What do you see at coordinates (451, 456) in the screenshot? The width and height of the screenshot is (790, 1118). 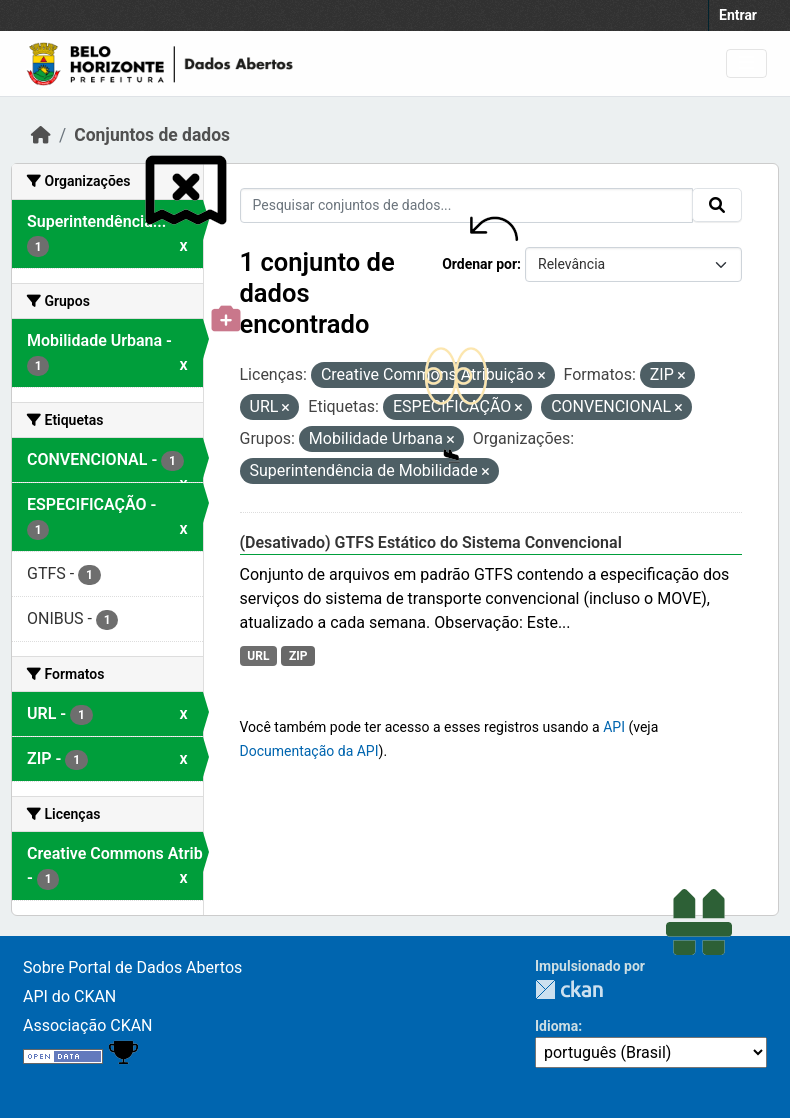 I see `indicates flight arrival status` at bounding box center [451, 456].